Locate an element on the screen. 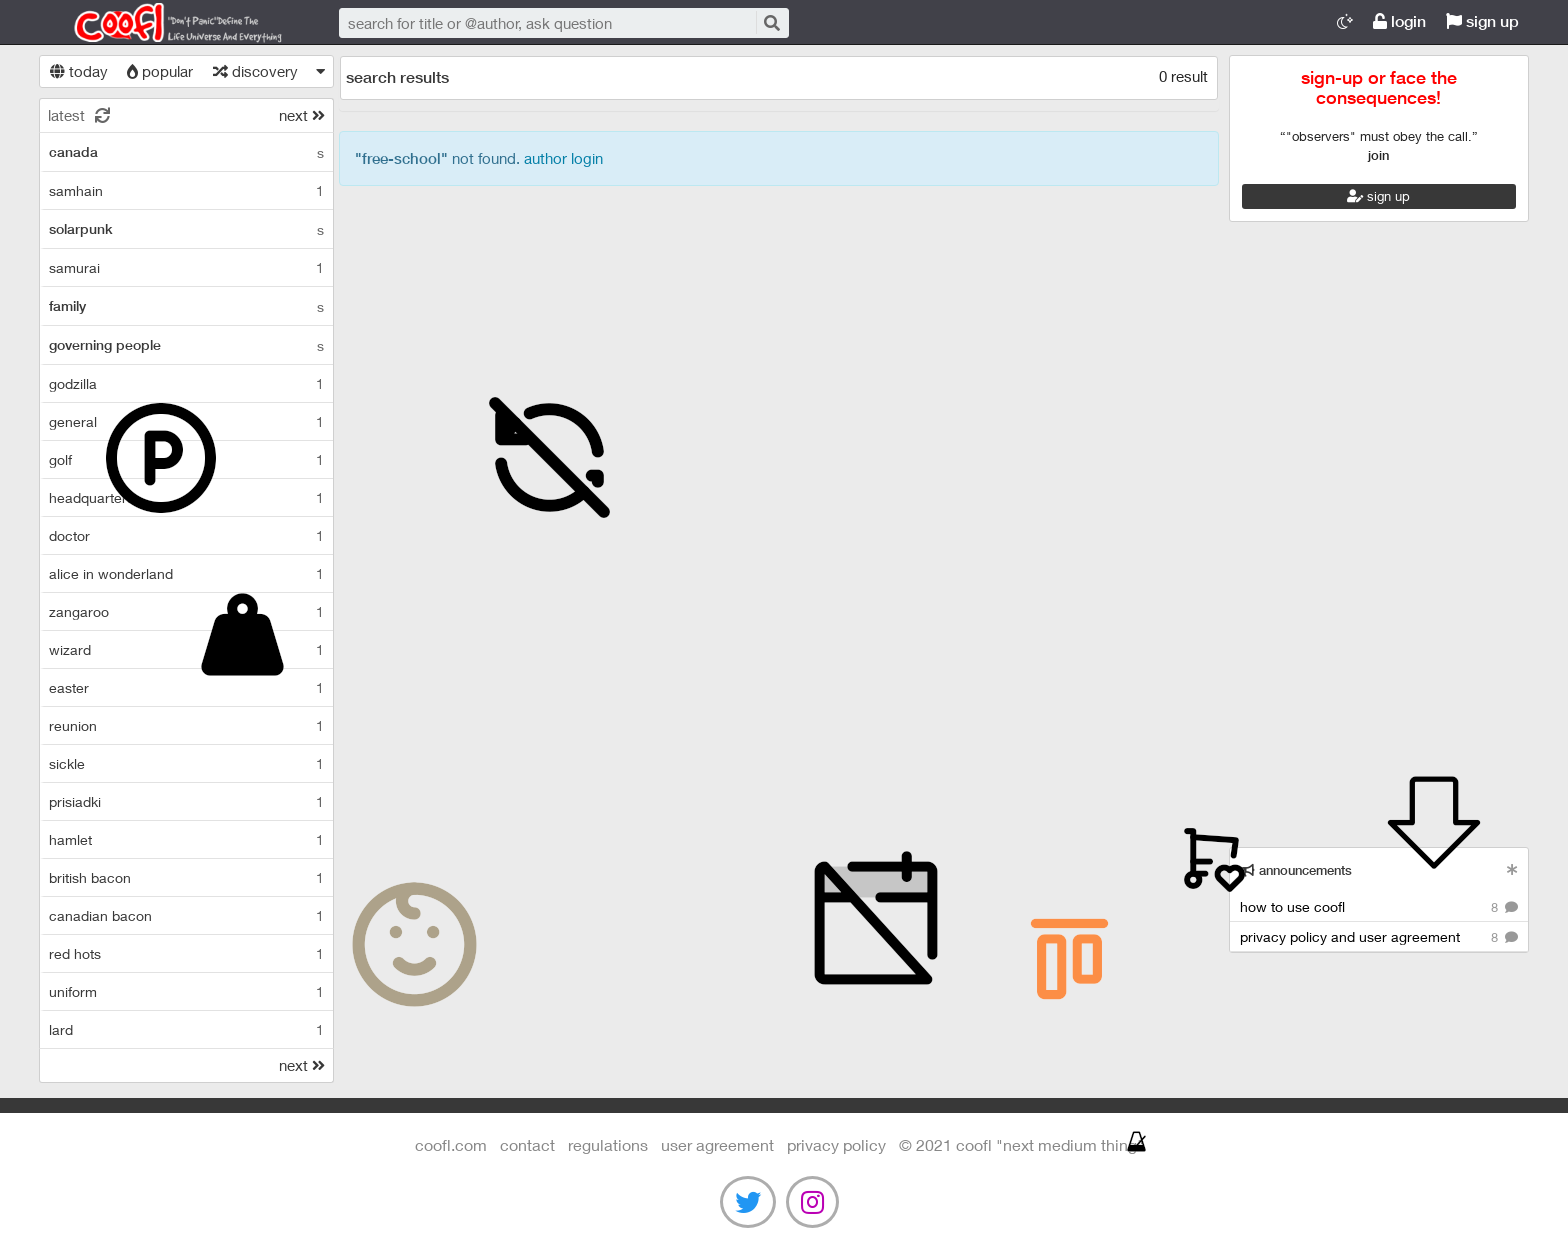 This screenshot has height=1258, width=1568. align selected elements to the top is located at coordinates (1069, 957).